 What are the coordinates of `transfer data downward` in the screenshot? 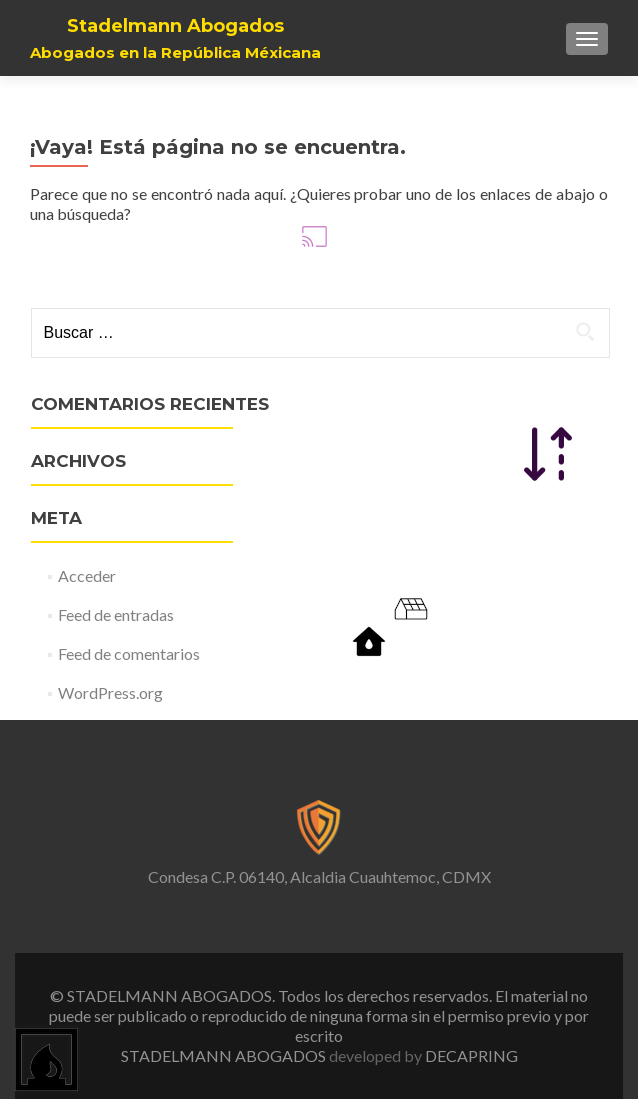 It's located at (548, 454).